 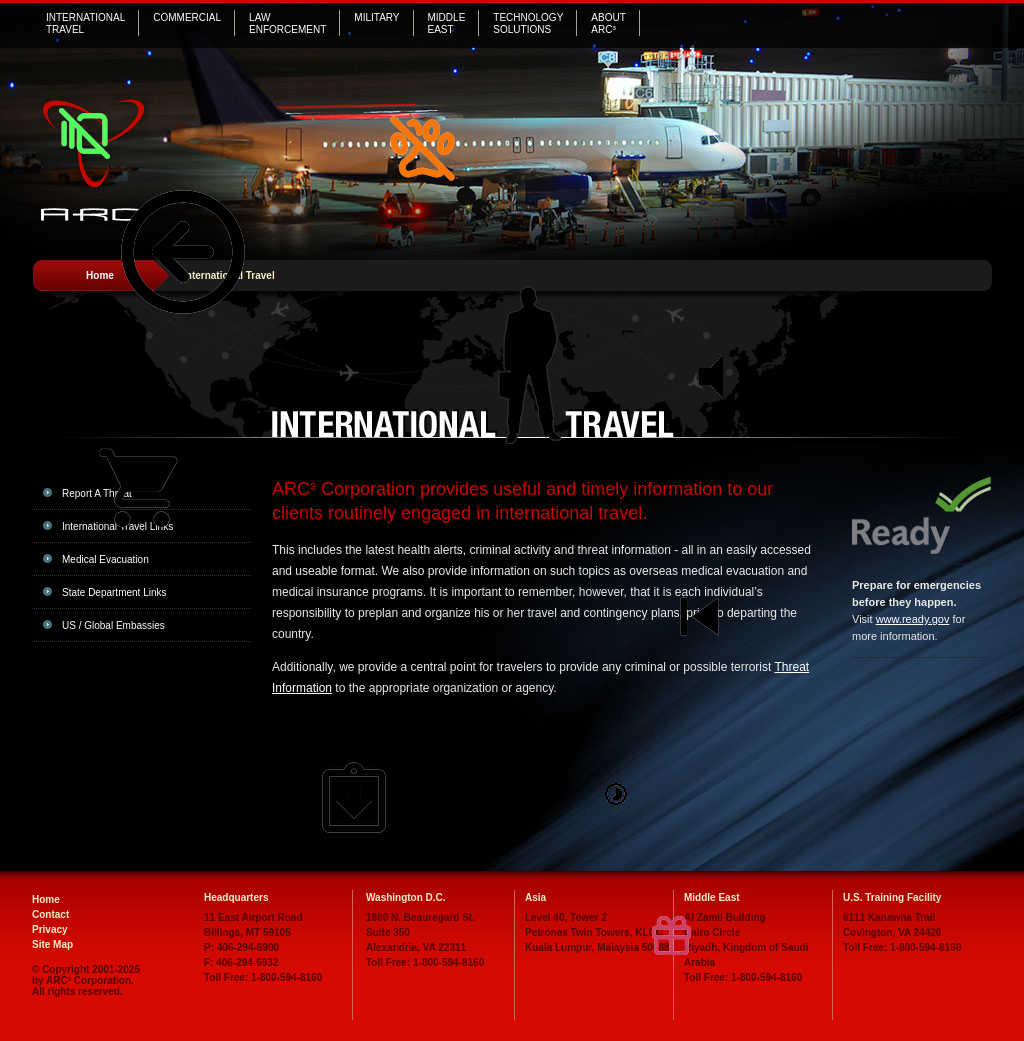 I want to click on skip to previous track, so click(x=699, y=616).